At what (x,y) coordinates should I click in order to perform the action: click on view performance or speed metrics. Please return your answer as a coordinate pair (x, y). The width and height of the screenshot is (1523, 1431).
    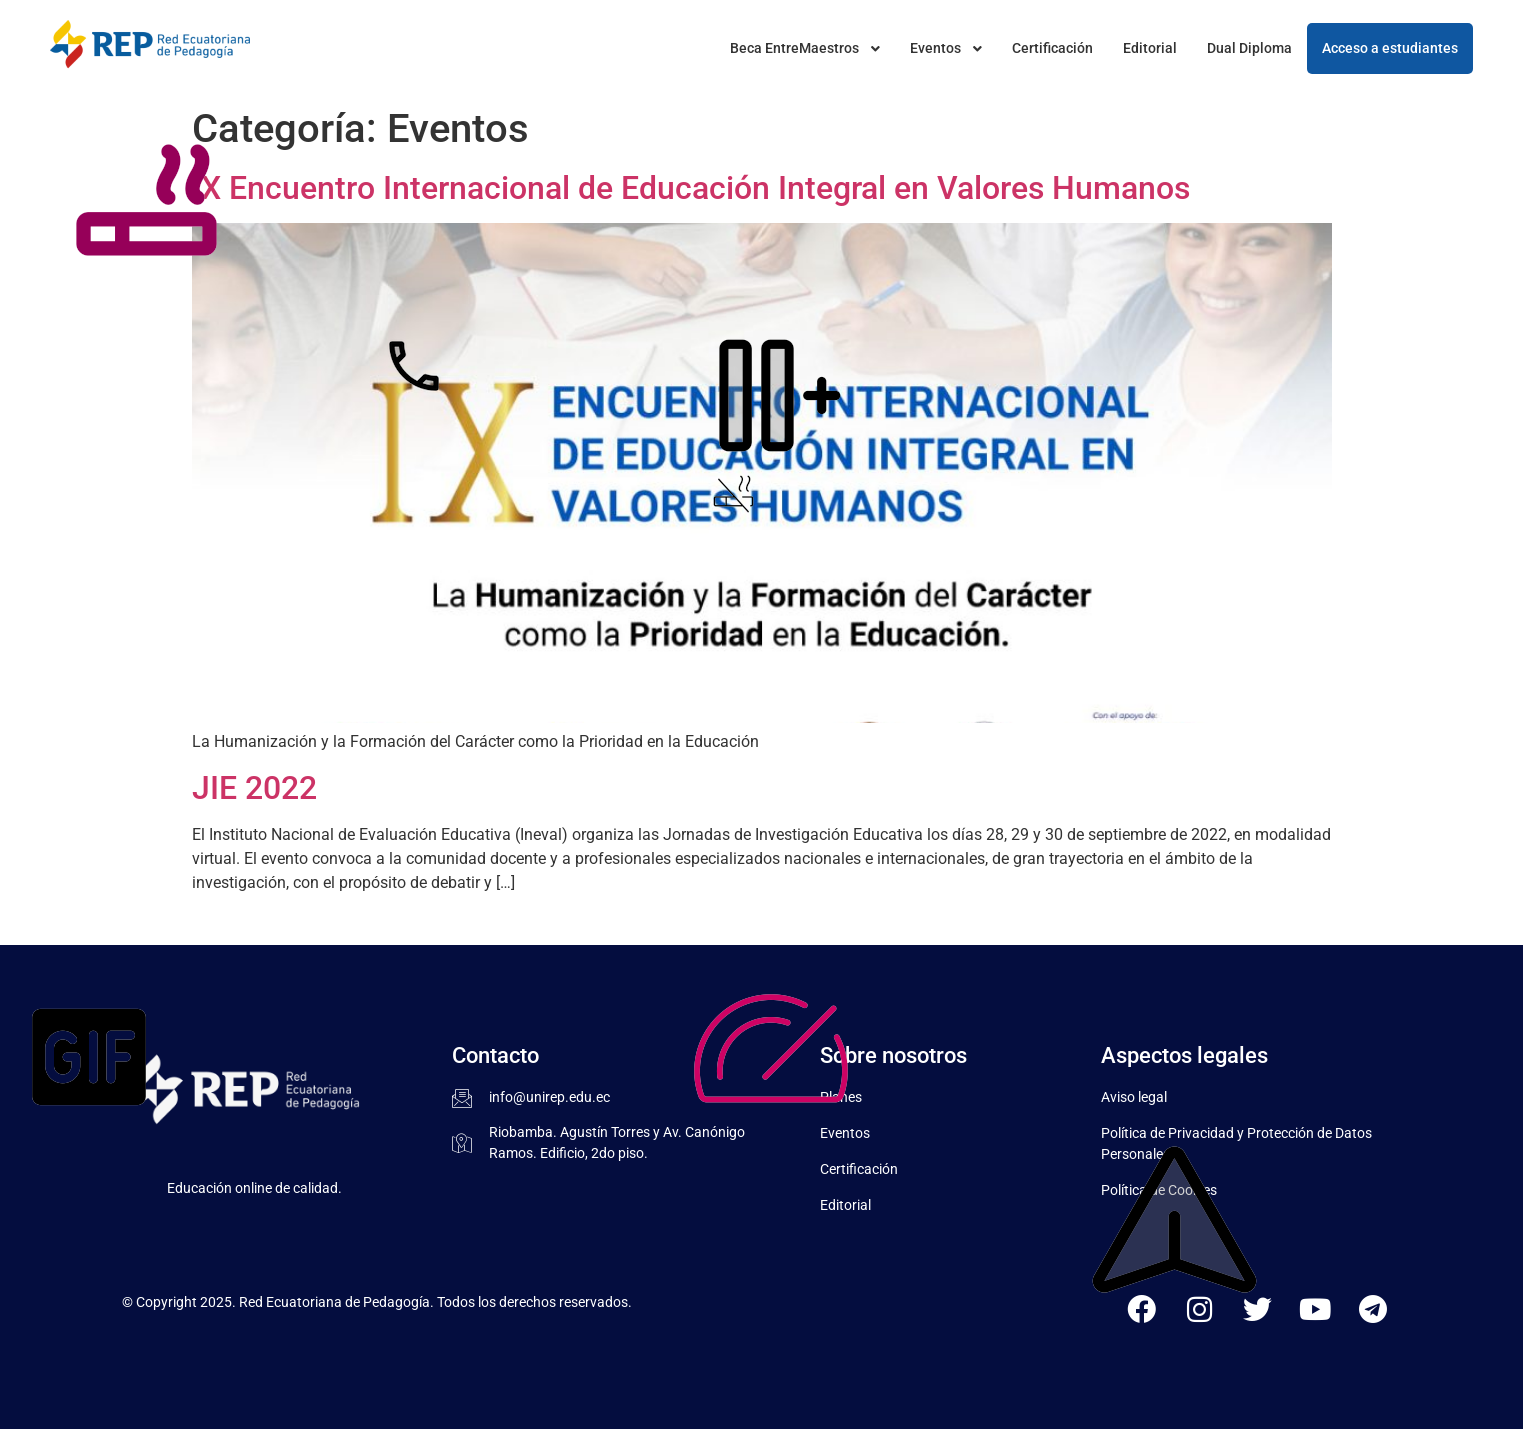
    Looking at the image, I should click on (771, 1054).